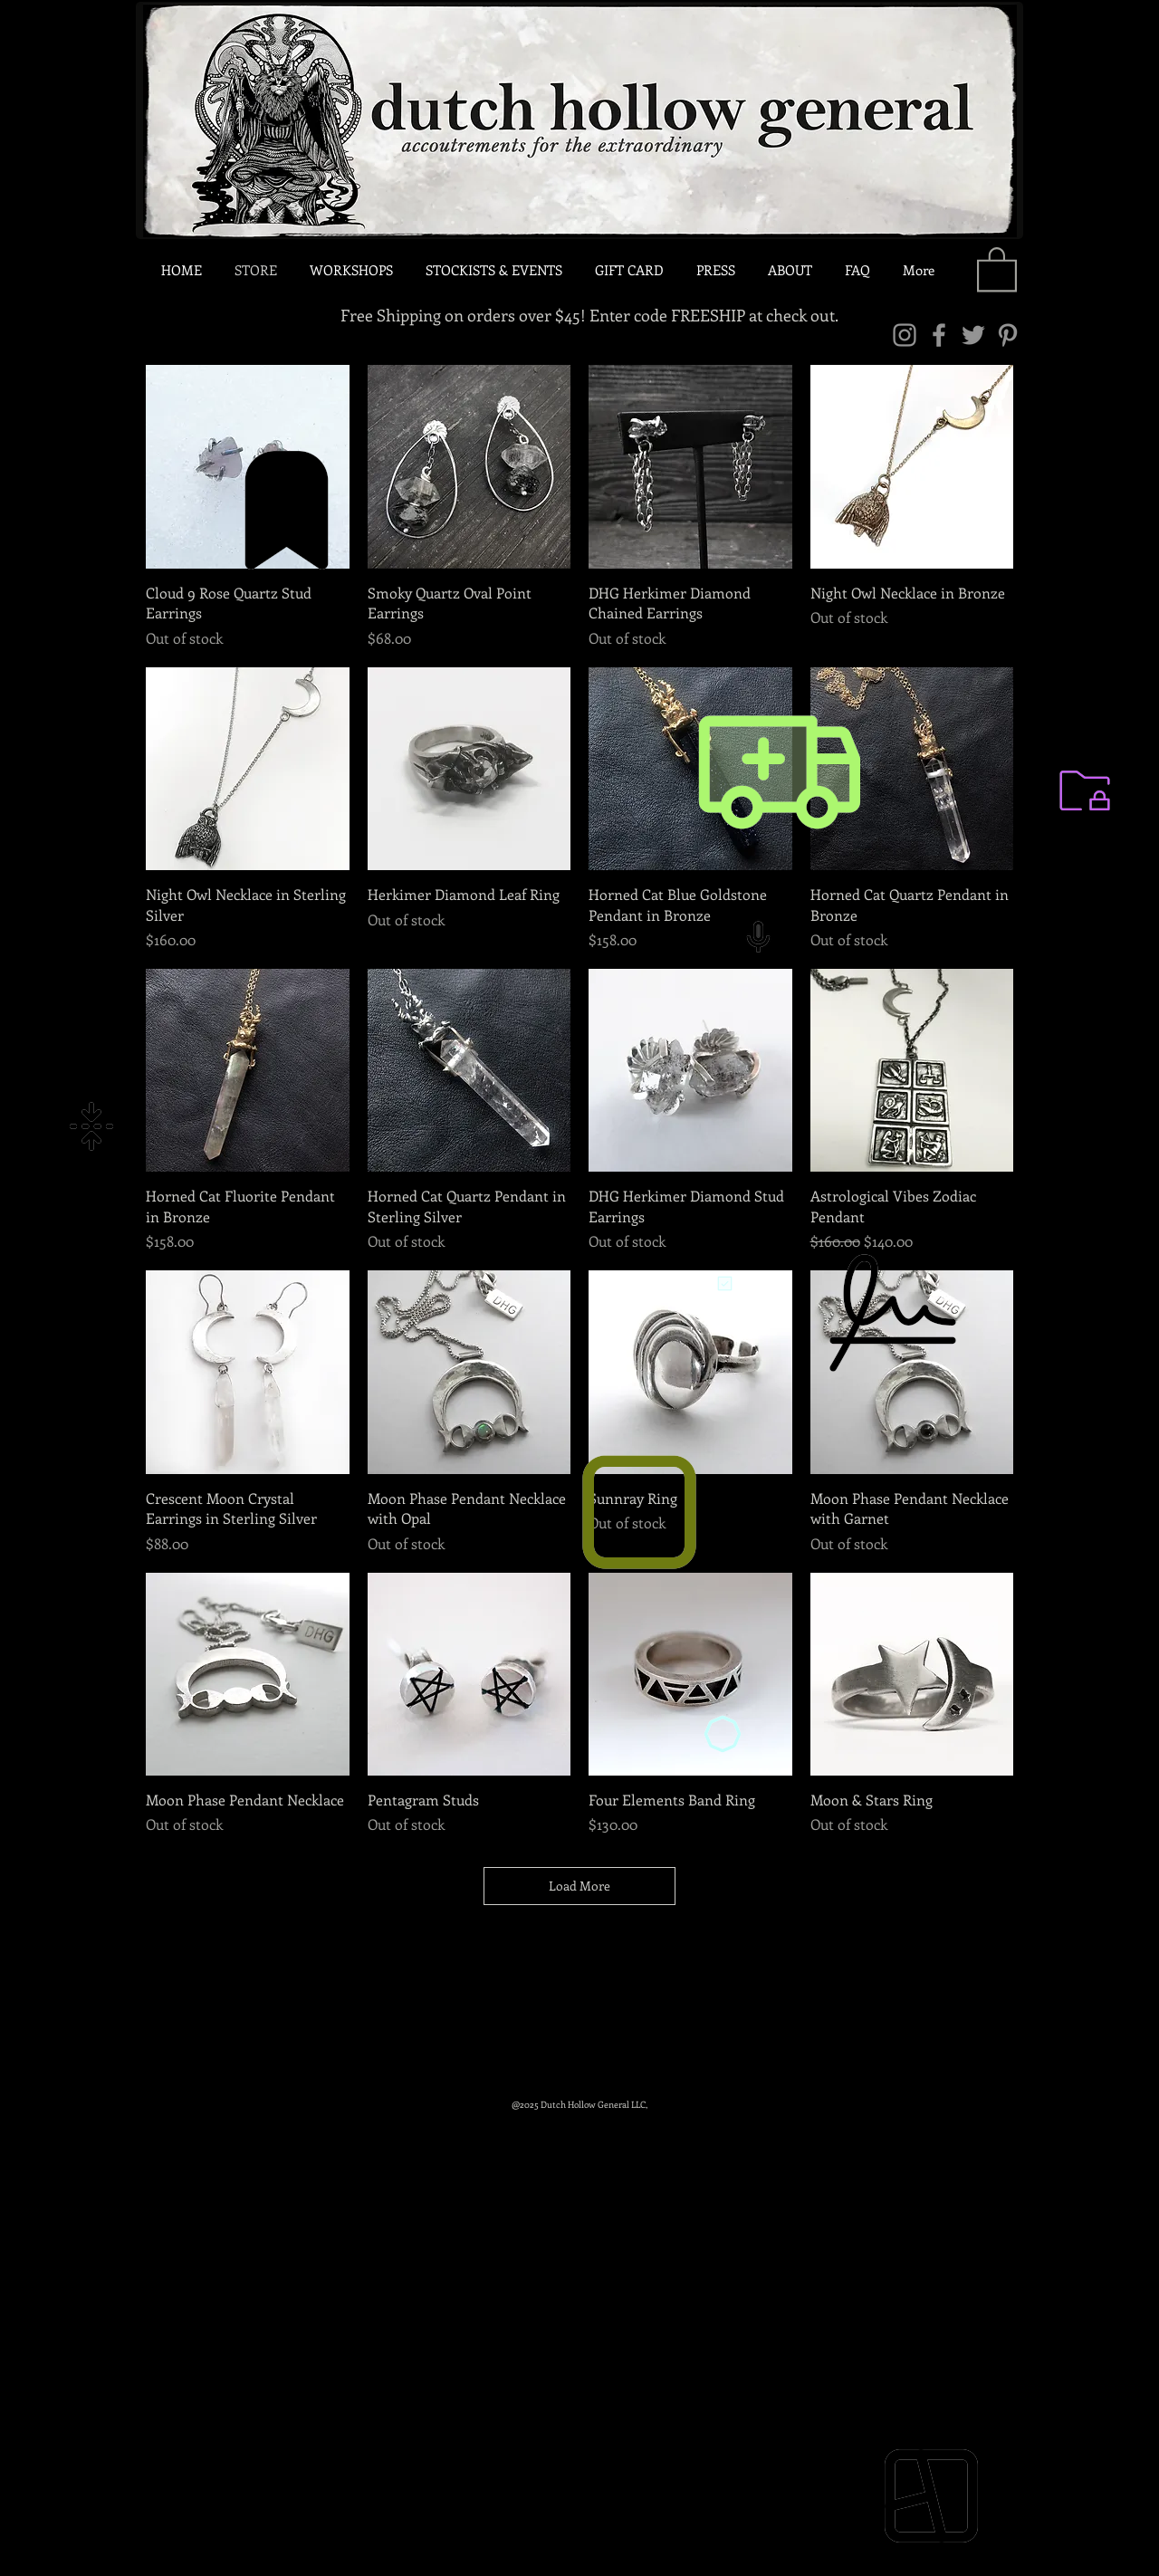 The width and height of the screenshot is (1159, 2576). Describe the element at coordinates (774, 764) in the screenshot. I see `request emergency medical services` at that location.